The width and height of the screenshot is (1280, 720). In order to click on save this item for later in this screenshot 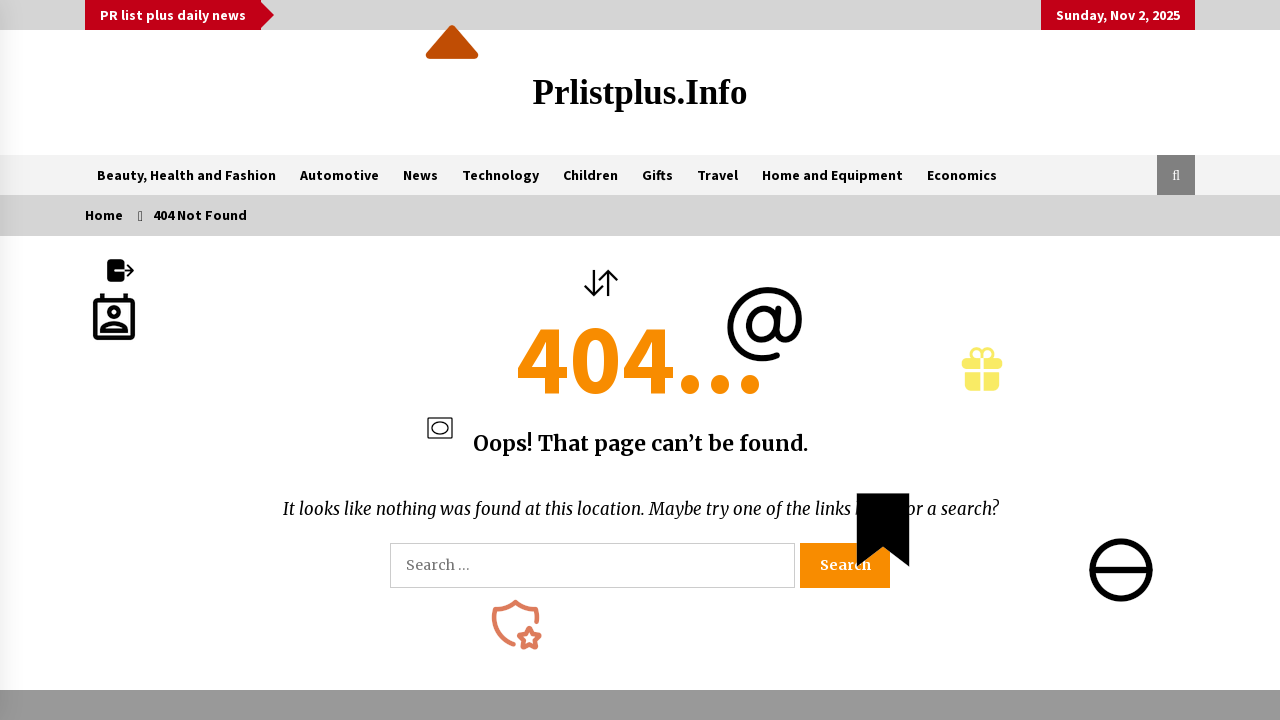, I will do `click(883, 530)`.